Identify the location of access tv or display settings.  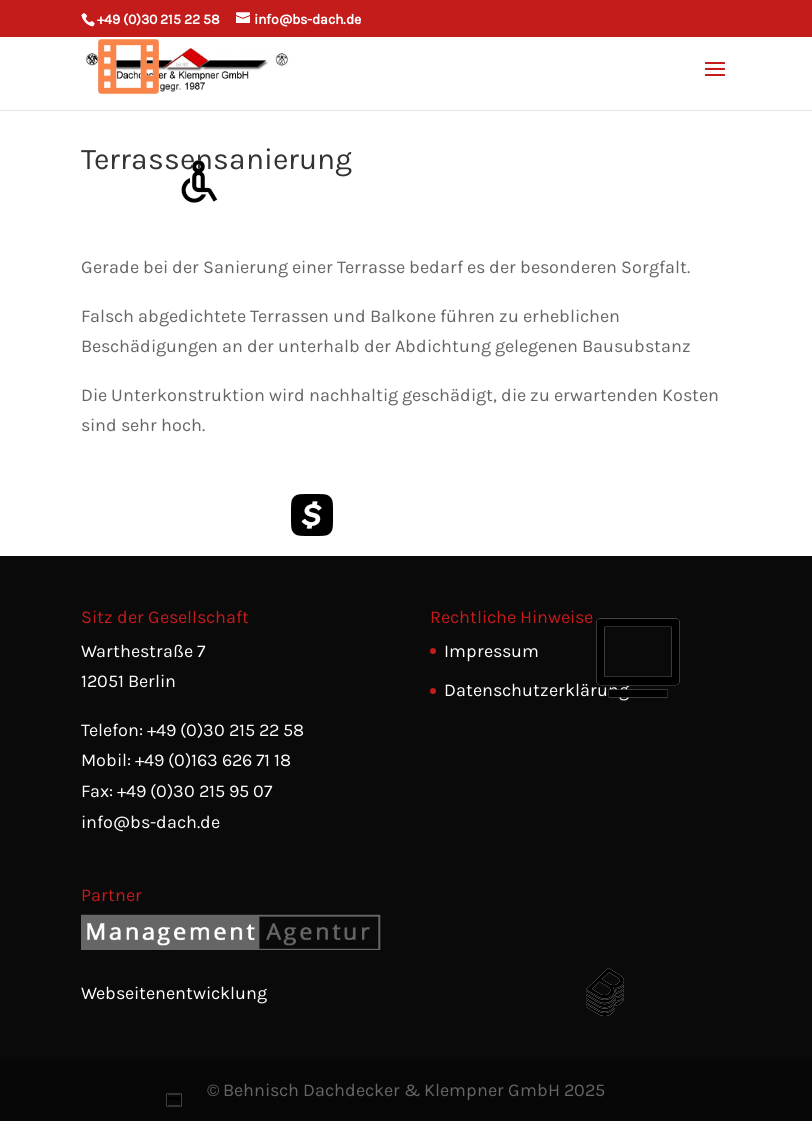
(638, 656).